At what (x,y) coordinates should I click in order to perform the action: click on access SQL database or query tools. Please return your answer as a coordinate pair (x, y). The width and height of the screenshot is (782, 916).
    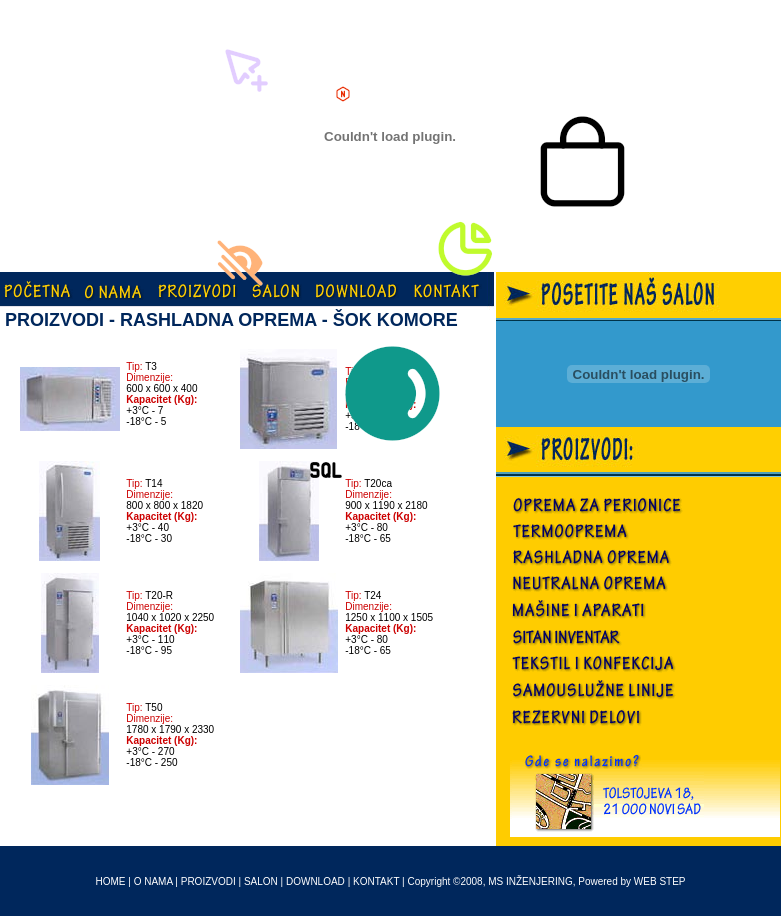
    Looking at the image, I should click on (326, 470).